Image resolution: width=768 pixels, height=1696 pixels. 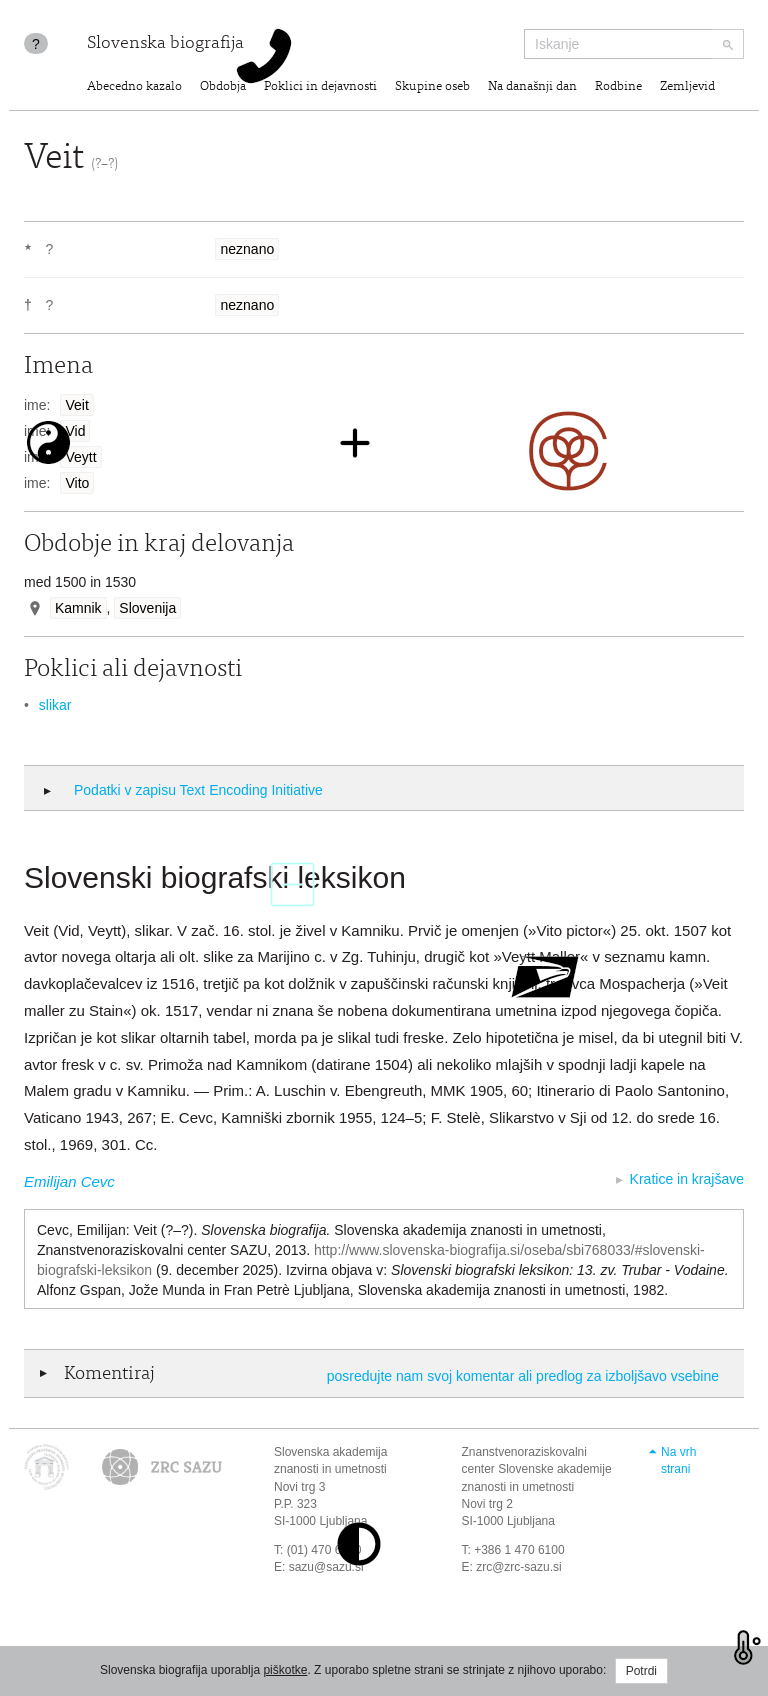 What do you see at coordinates (744, 1647) in the screenshot?
I see `view current temperature` at bounding box center [744, 1647].